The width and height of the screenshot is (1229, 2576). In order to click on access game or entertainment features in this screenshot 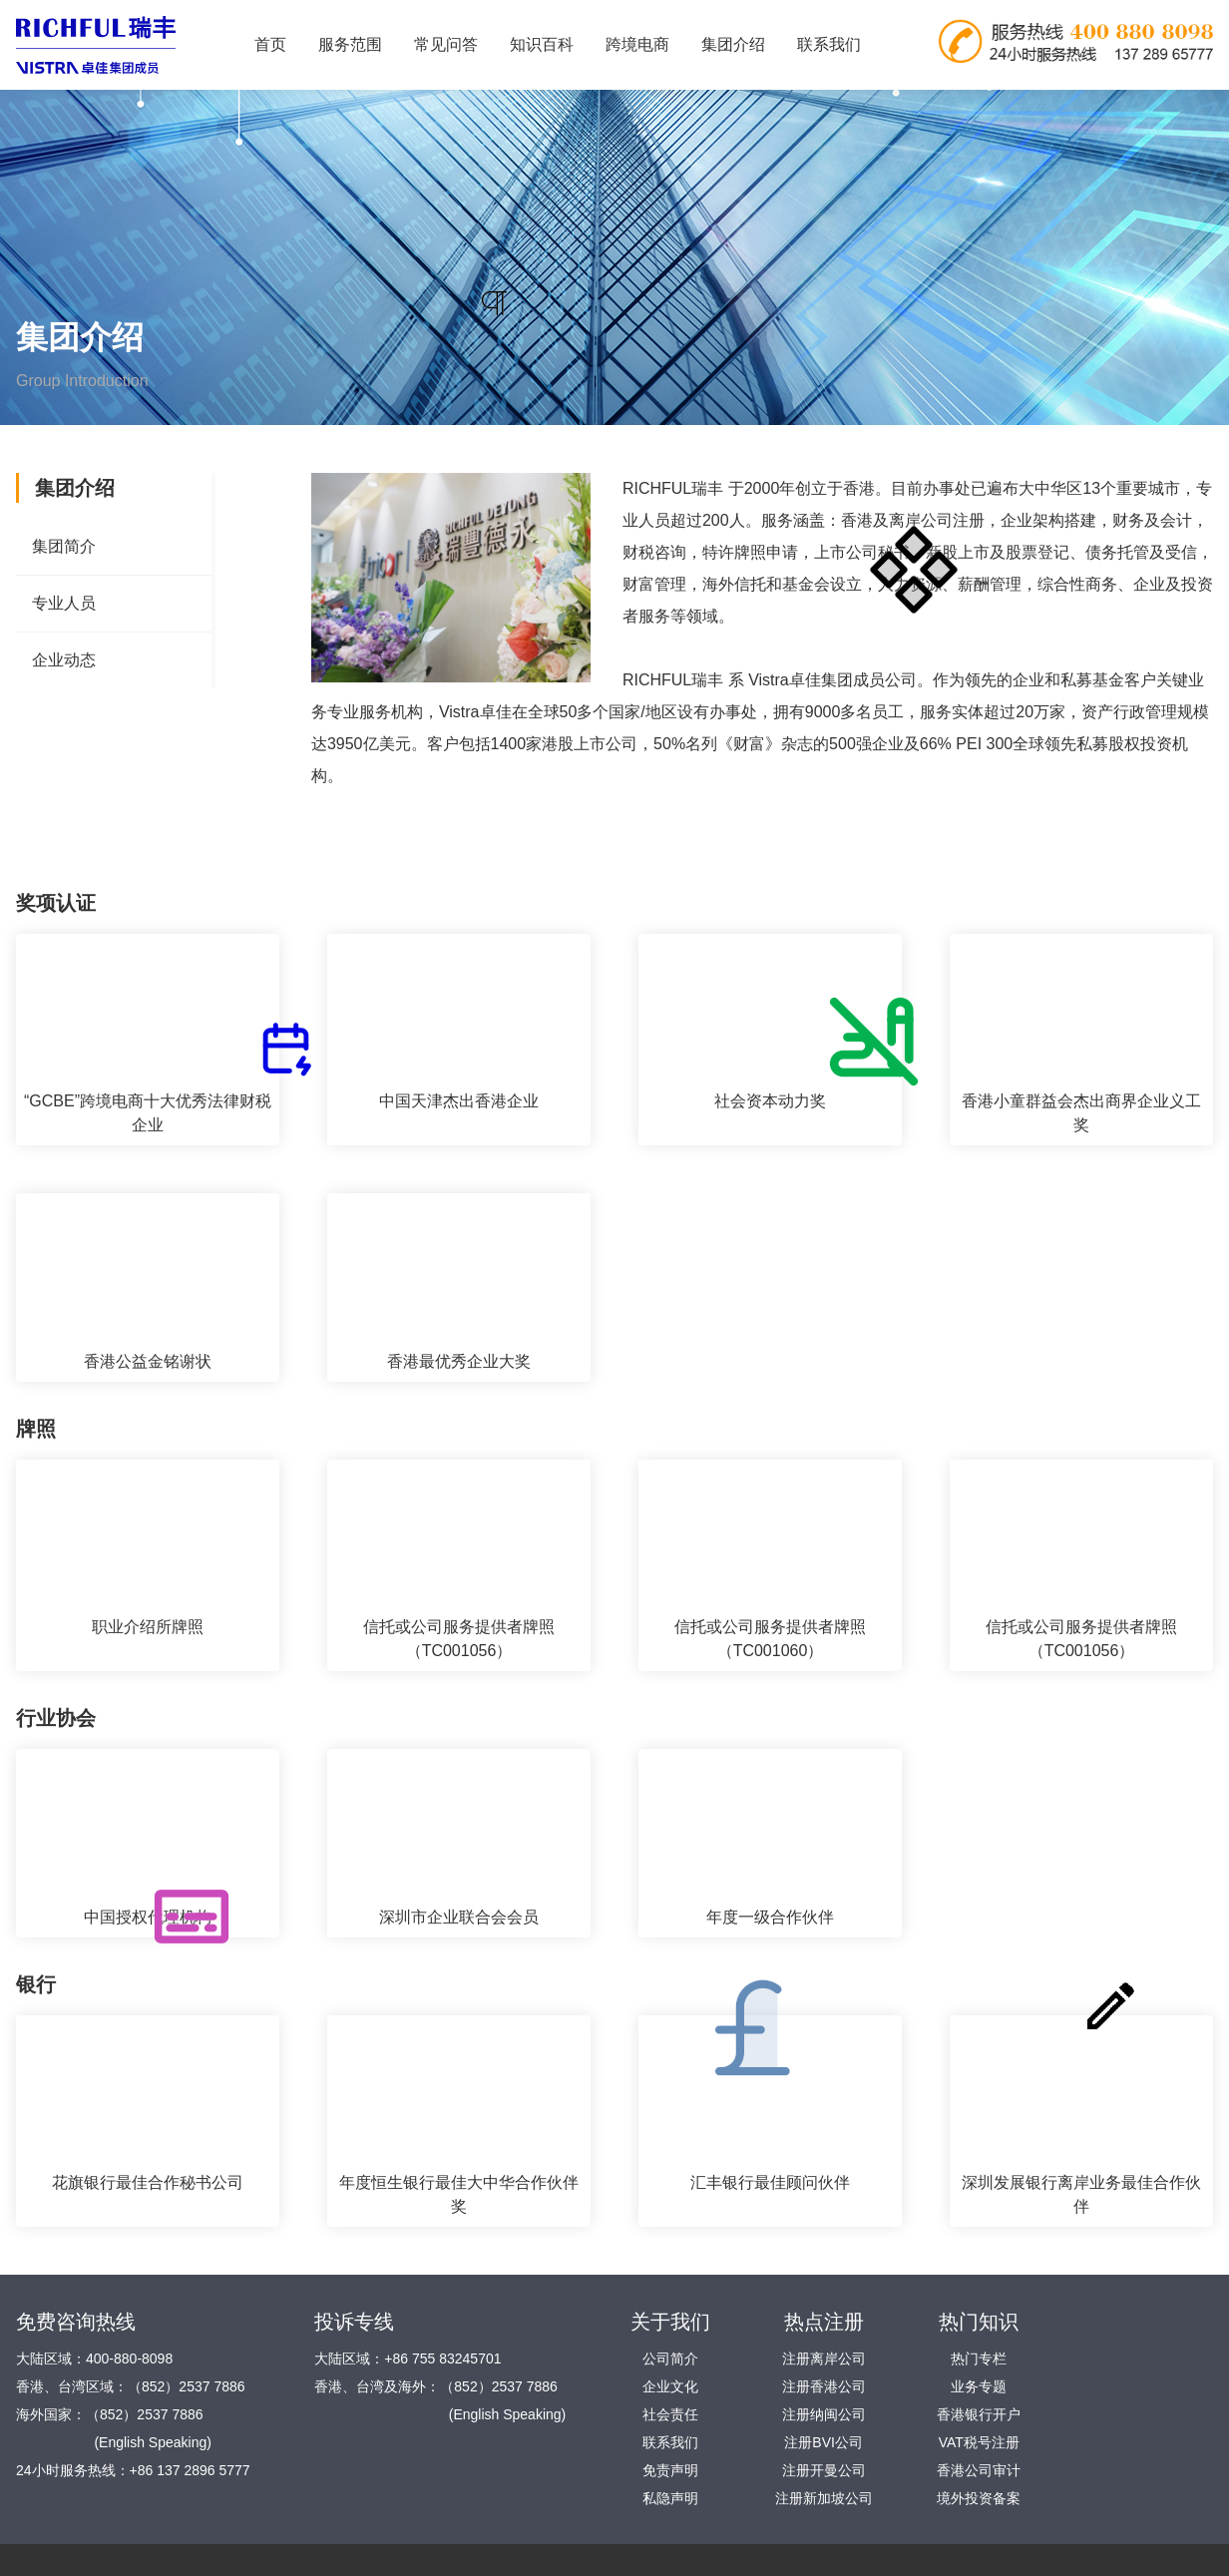, I will do `click(914, 570)`.